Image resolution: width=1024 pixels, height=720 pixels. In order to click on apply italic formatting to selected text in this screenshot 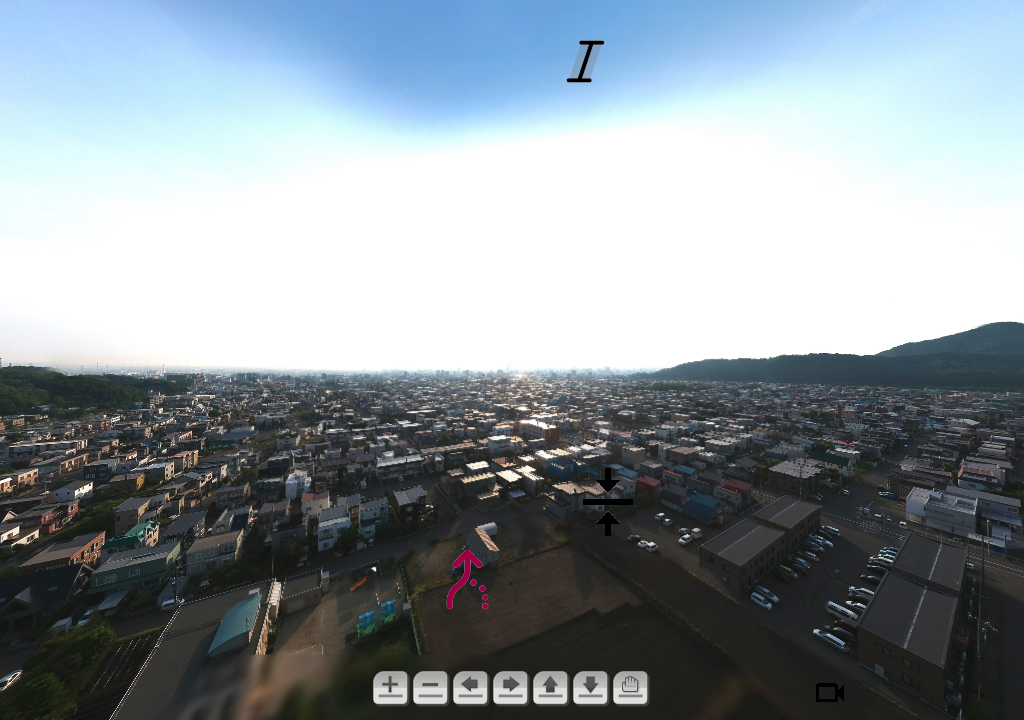, I will do `click(585, 61)`.